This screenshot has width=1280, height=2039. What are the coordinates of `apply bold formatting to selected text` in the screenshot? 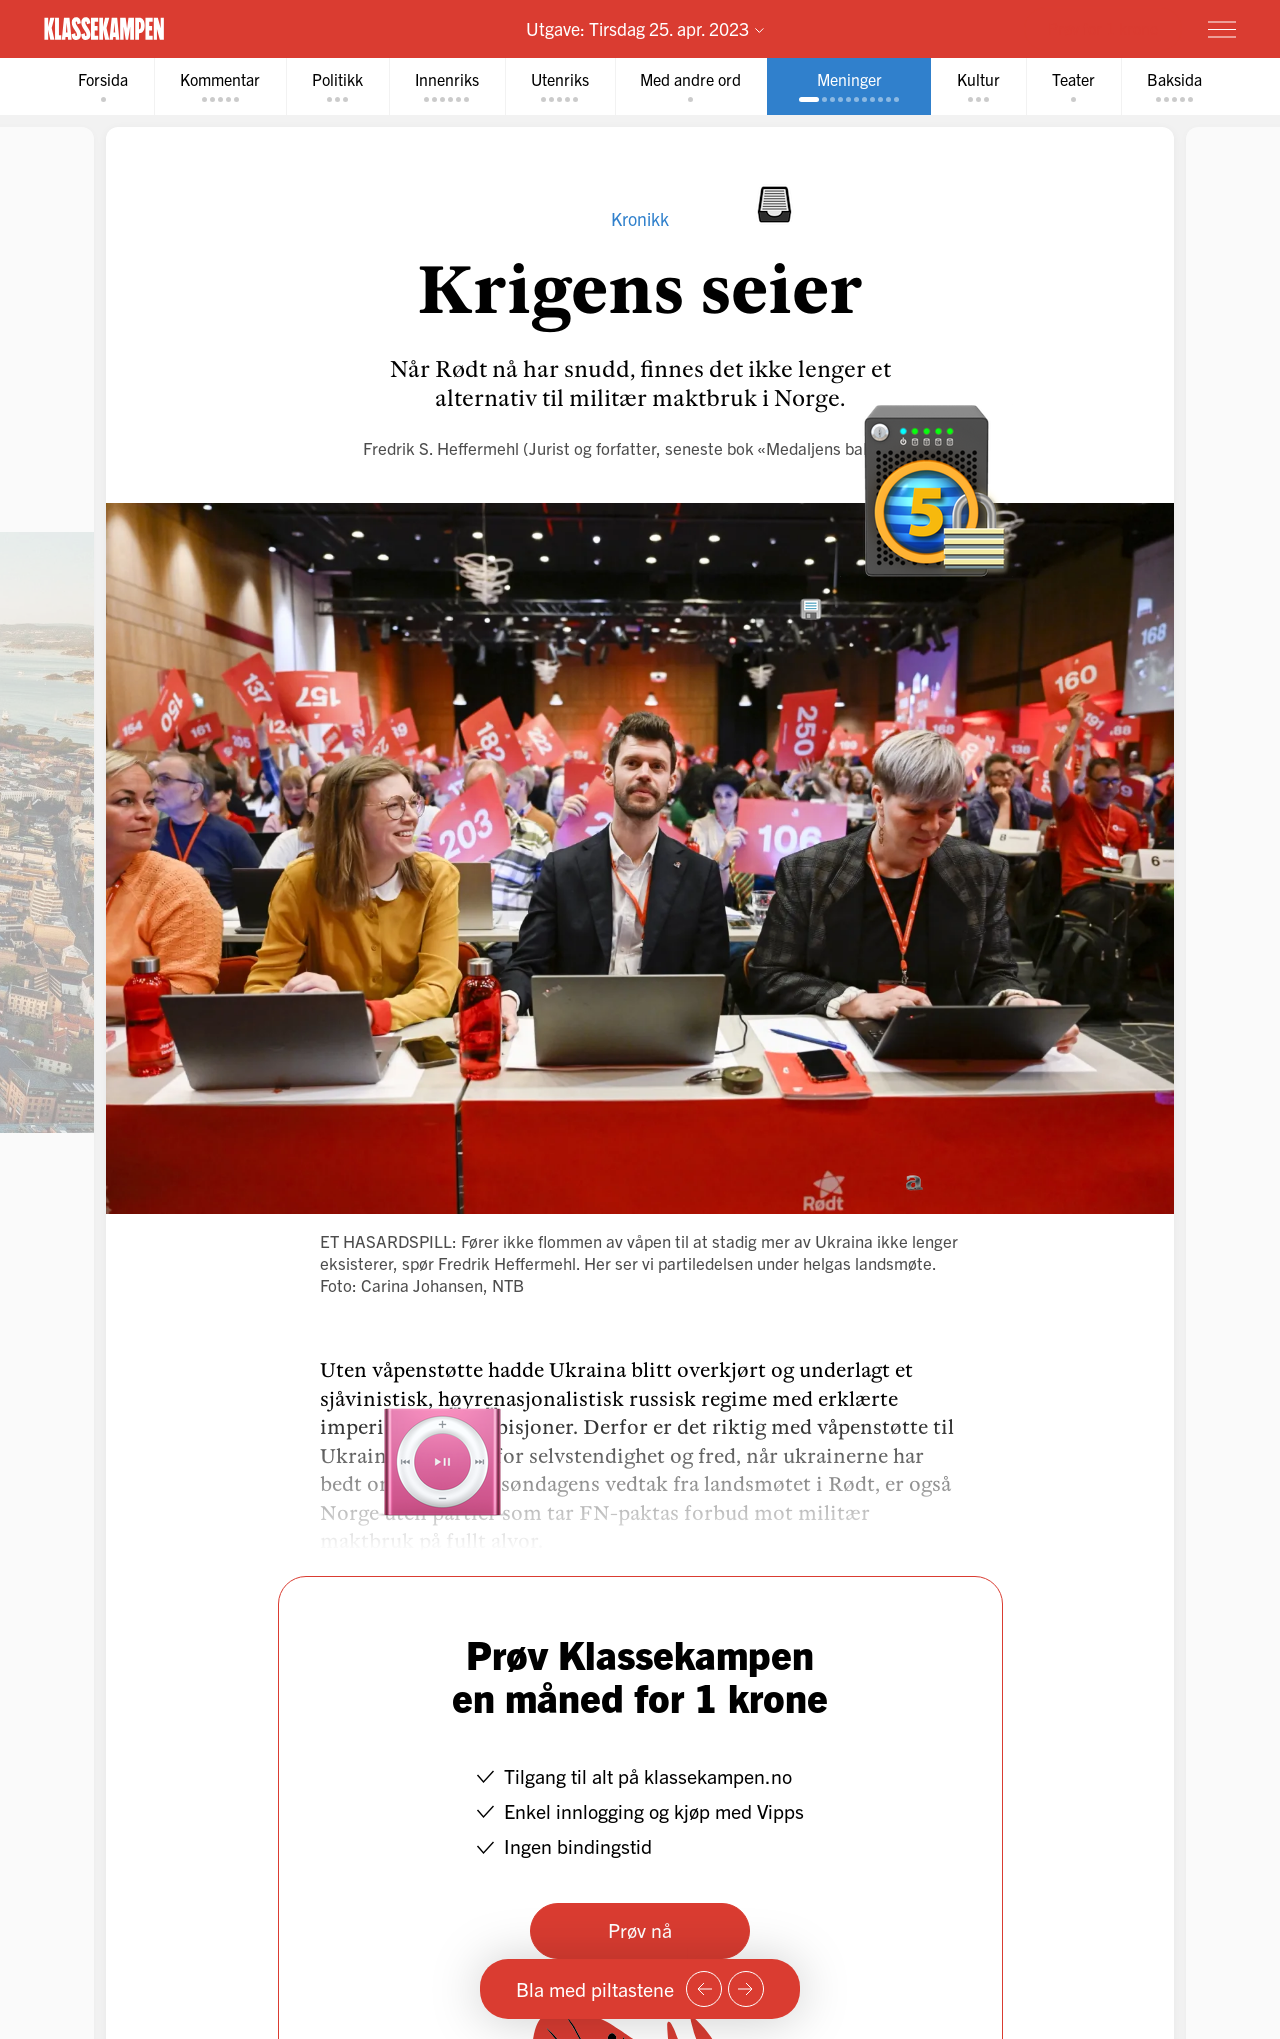 It's located at (914, 1183).